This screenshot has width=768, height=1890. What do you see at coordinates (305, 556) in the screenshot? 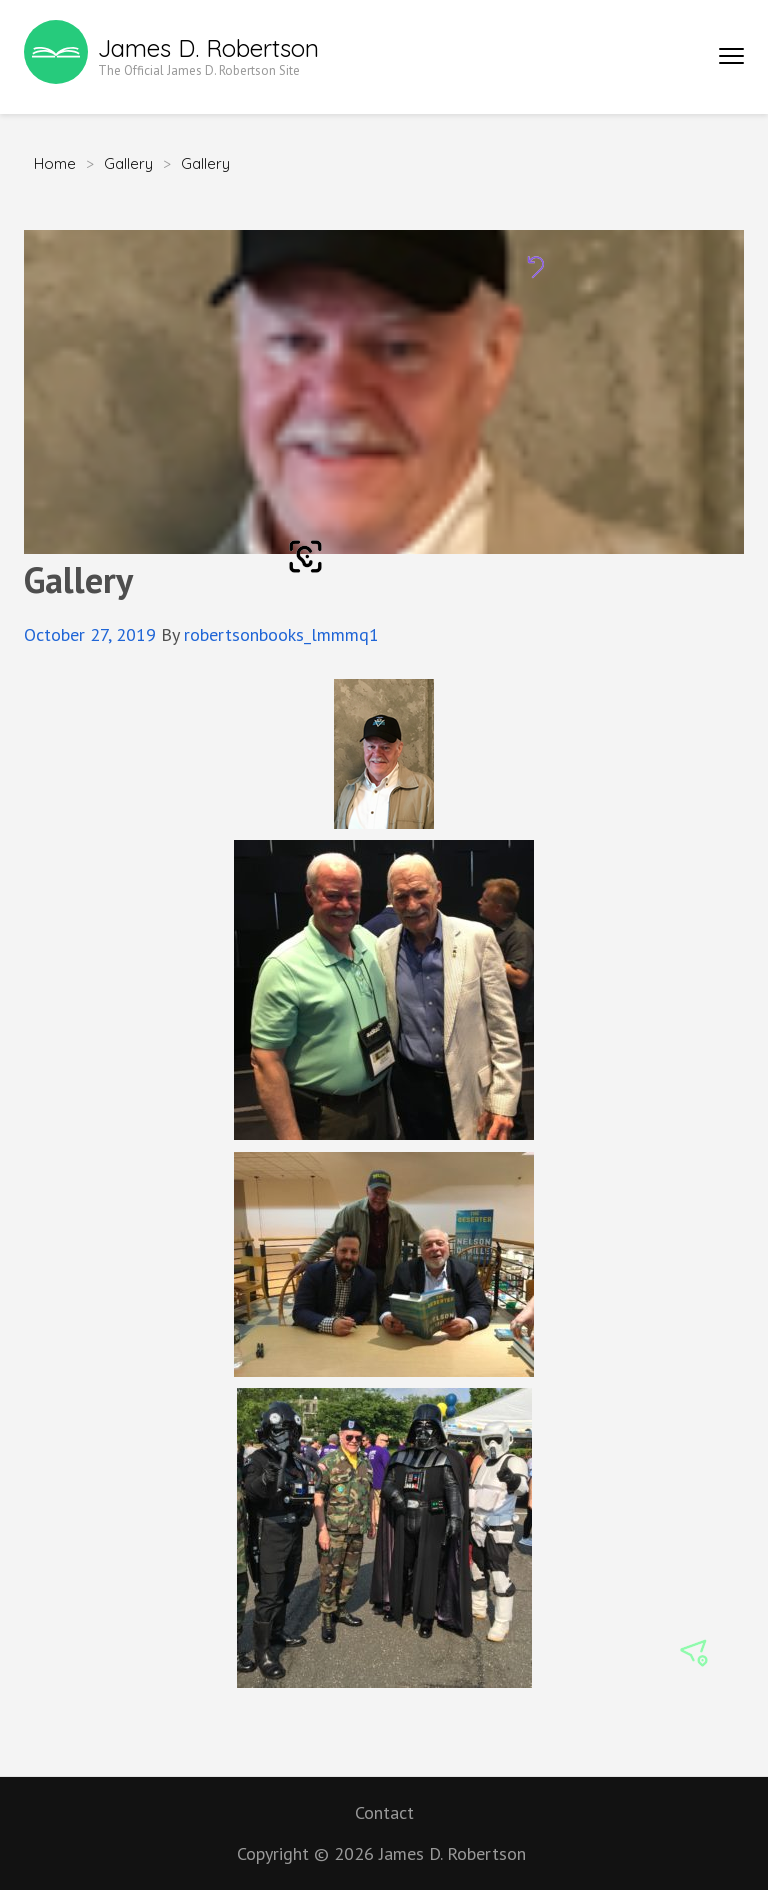
I see `scan or identify using ear biometrics` at bounding box center [305, 556].